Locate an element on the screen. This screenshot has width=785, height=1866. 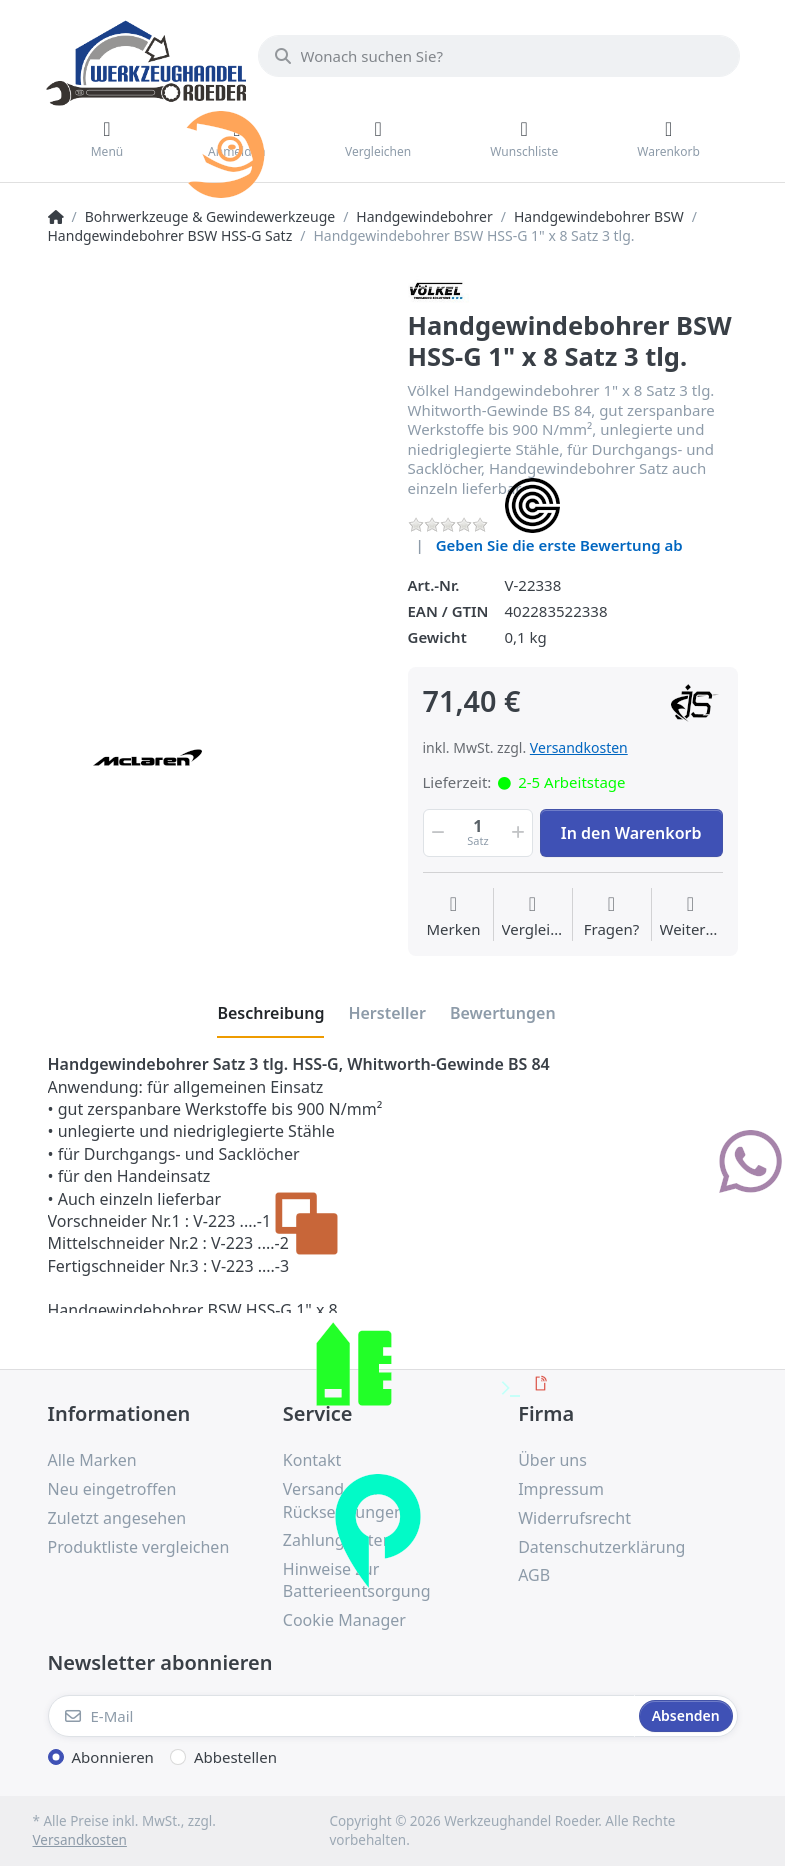
player.me logo is located at coordinates (378, 1531).